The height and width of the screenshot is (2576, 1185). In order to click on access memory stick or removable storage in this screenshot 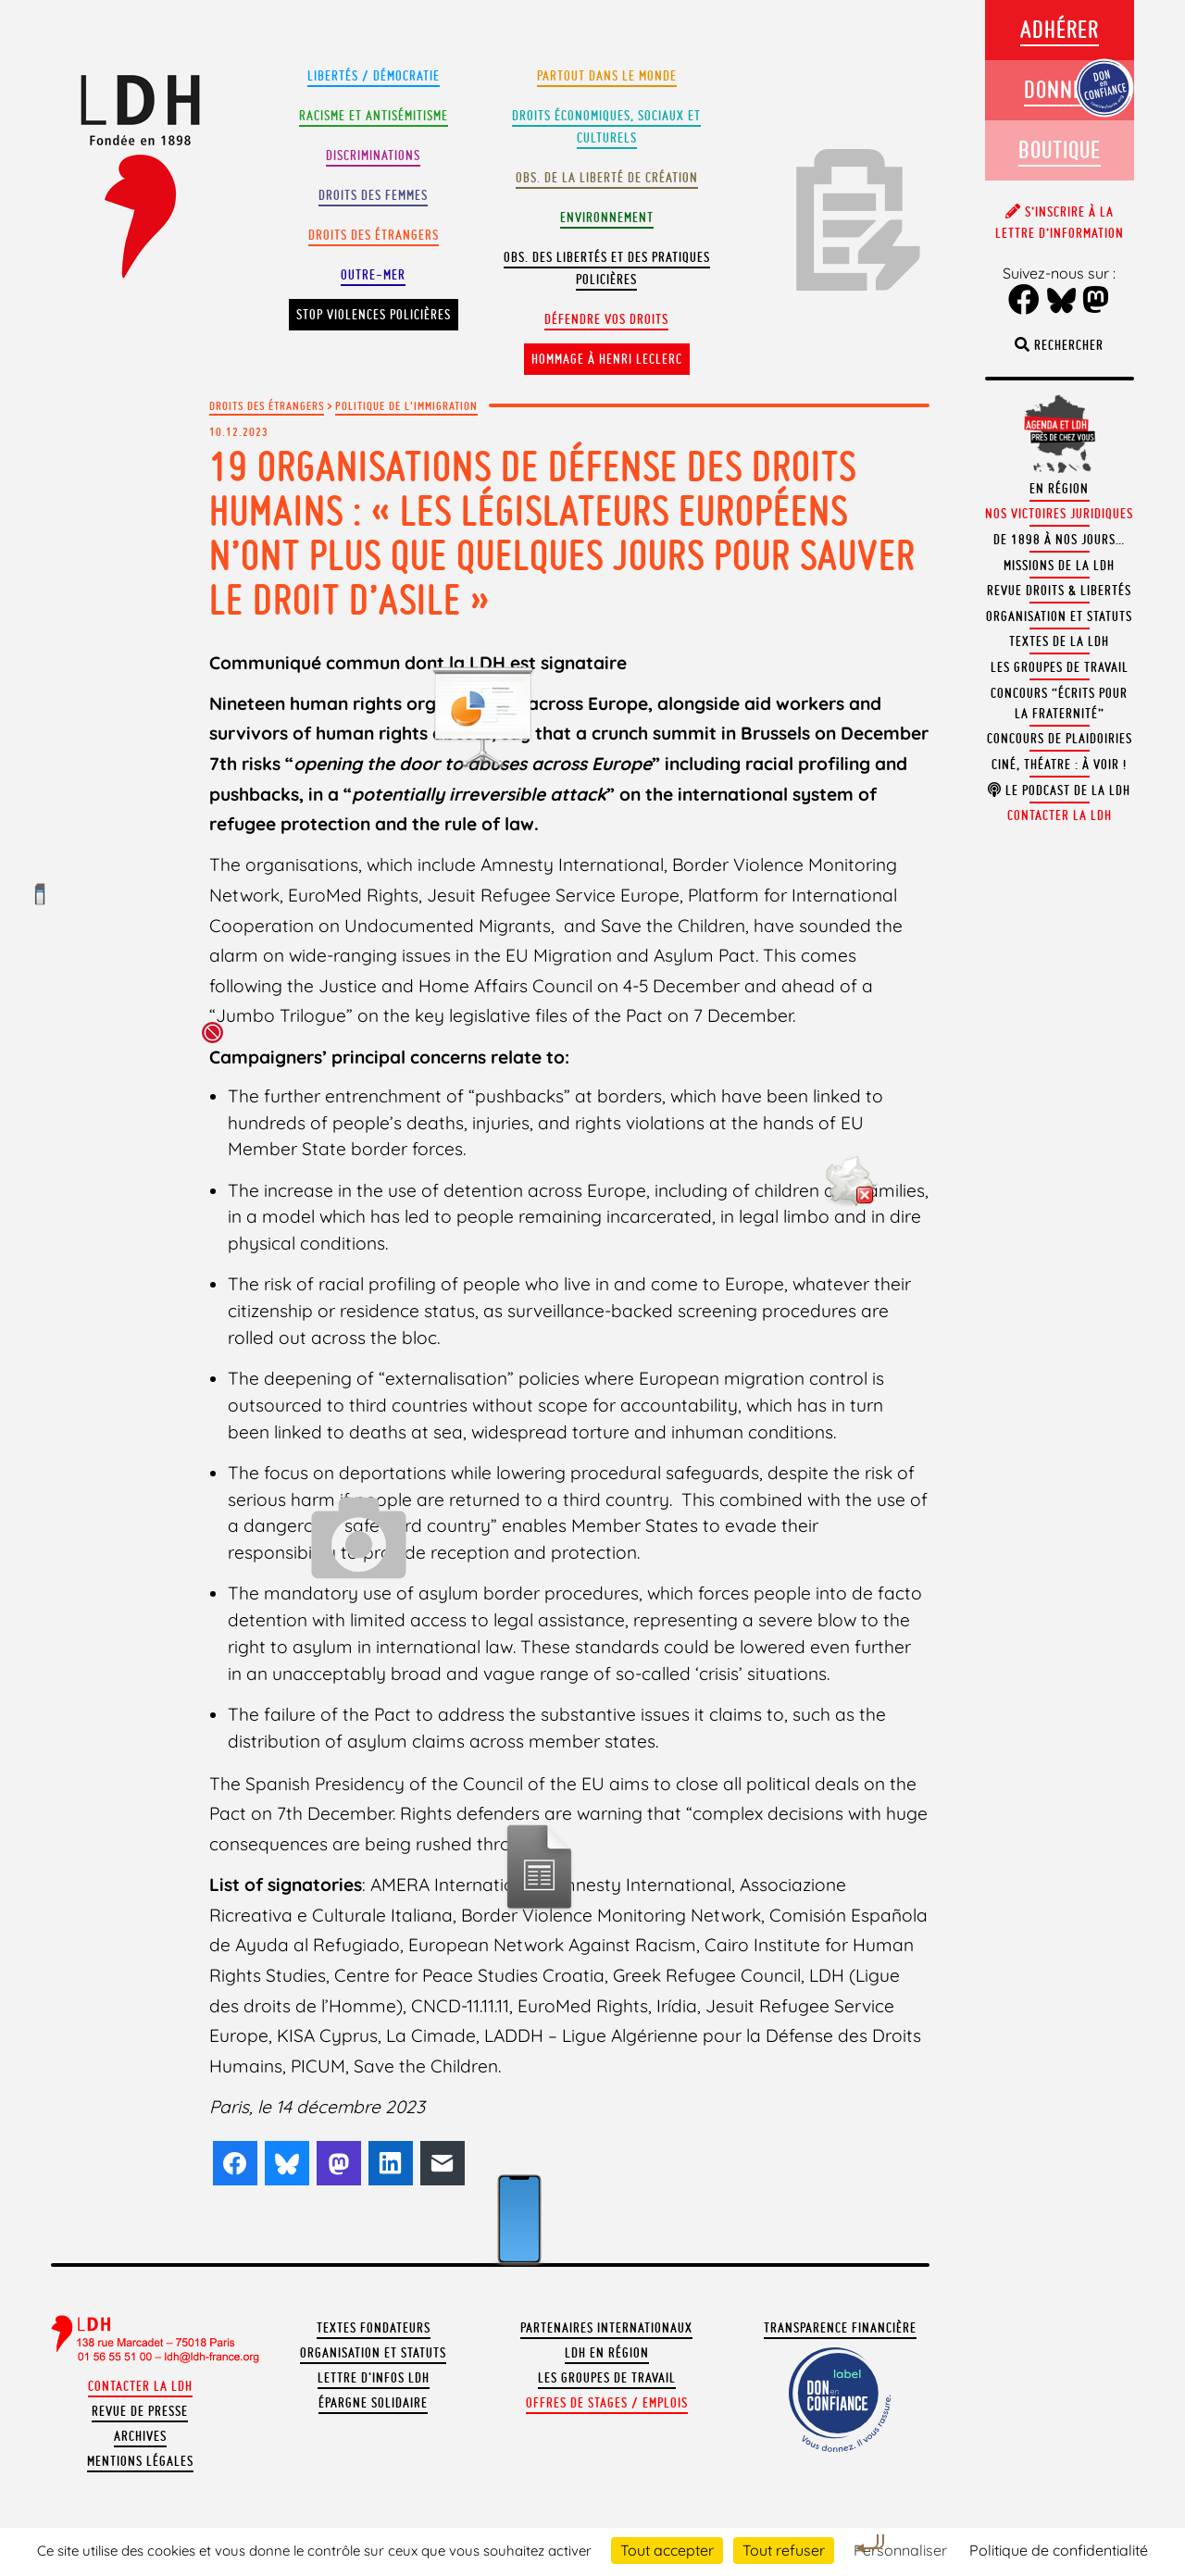, I will do `click(40, 894)`.